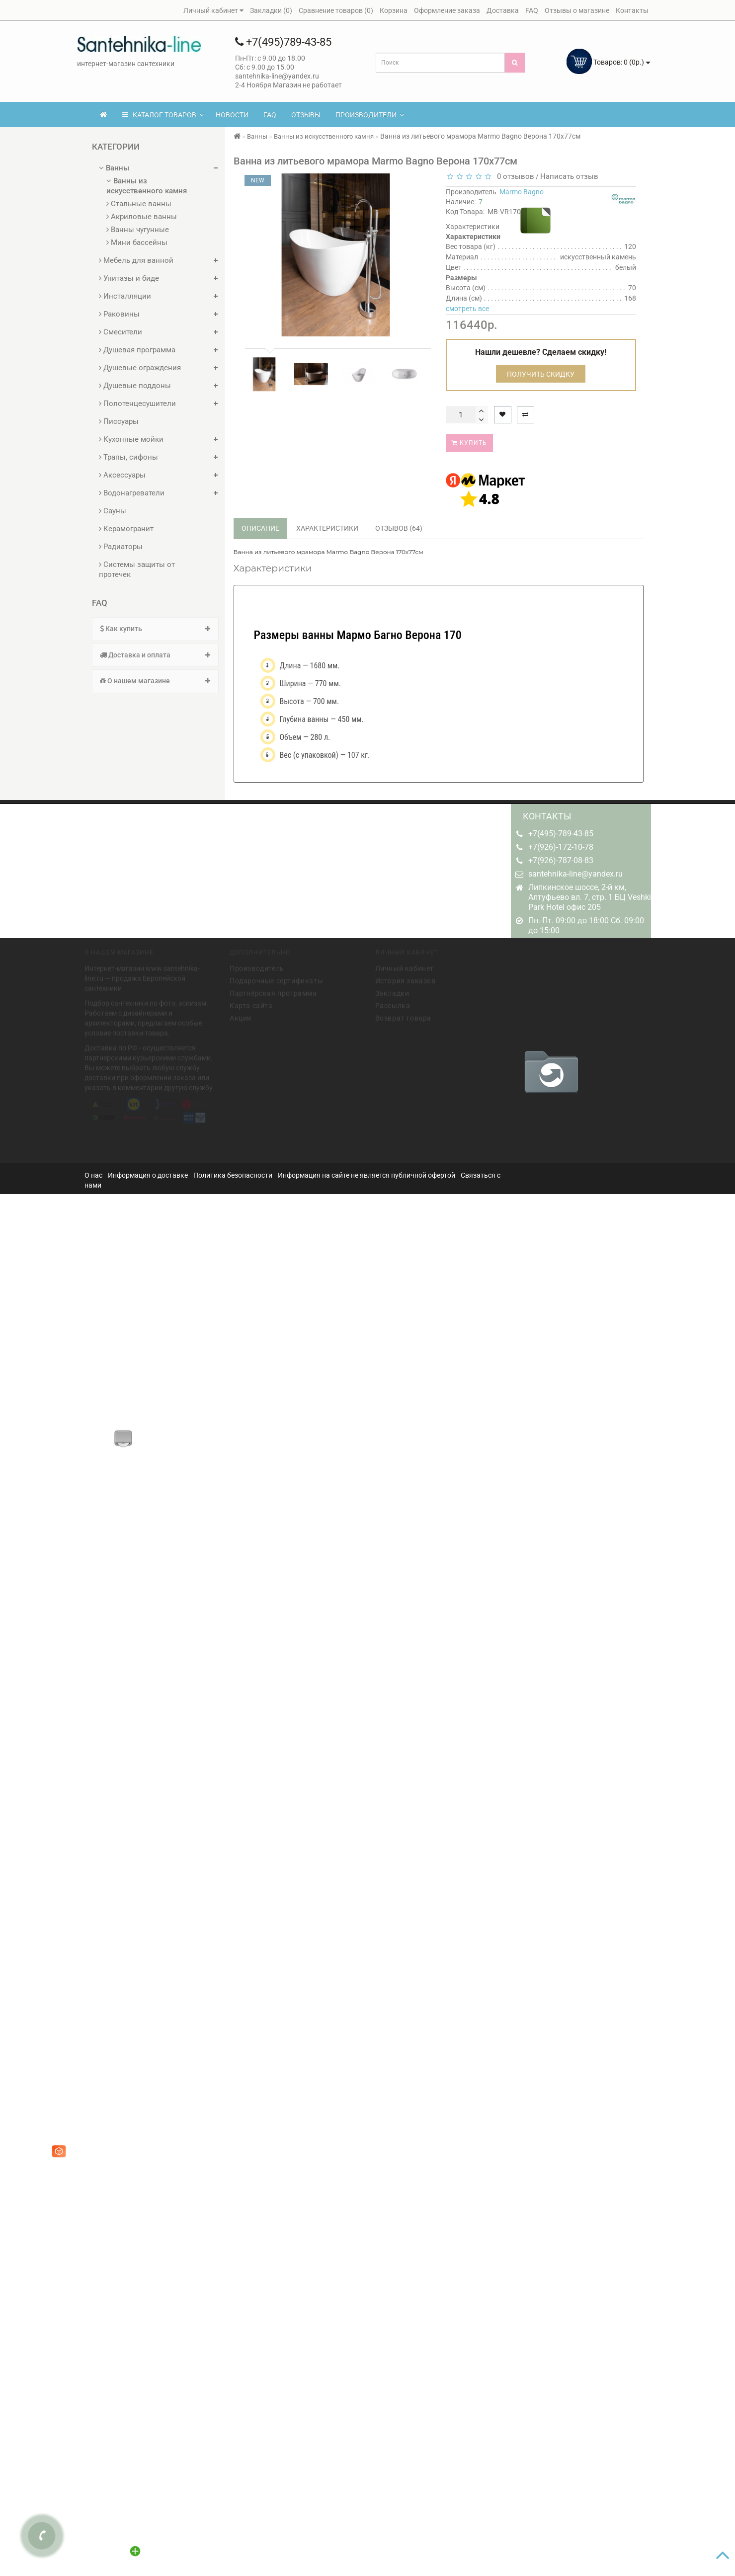  What do you see at coordinates (535, 219) in the screenshot?
I see `change desktop wallpaper settings` at bounding box center [535, 219].